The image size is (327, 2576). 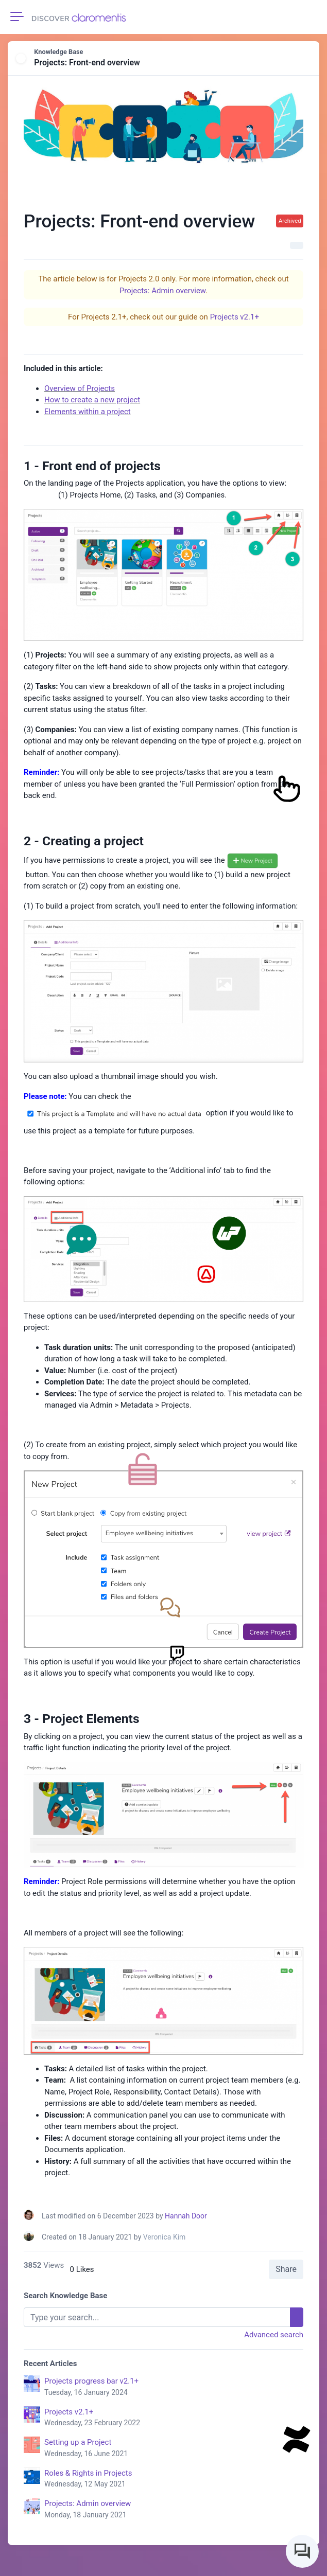 I want to click on find nearby places of worship, so click(x=161, y=2013).